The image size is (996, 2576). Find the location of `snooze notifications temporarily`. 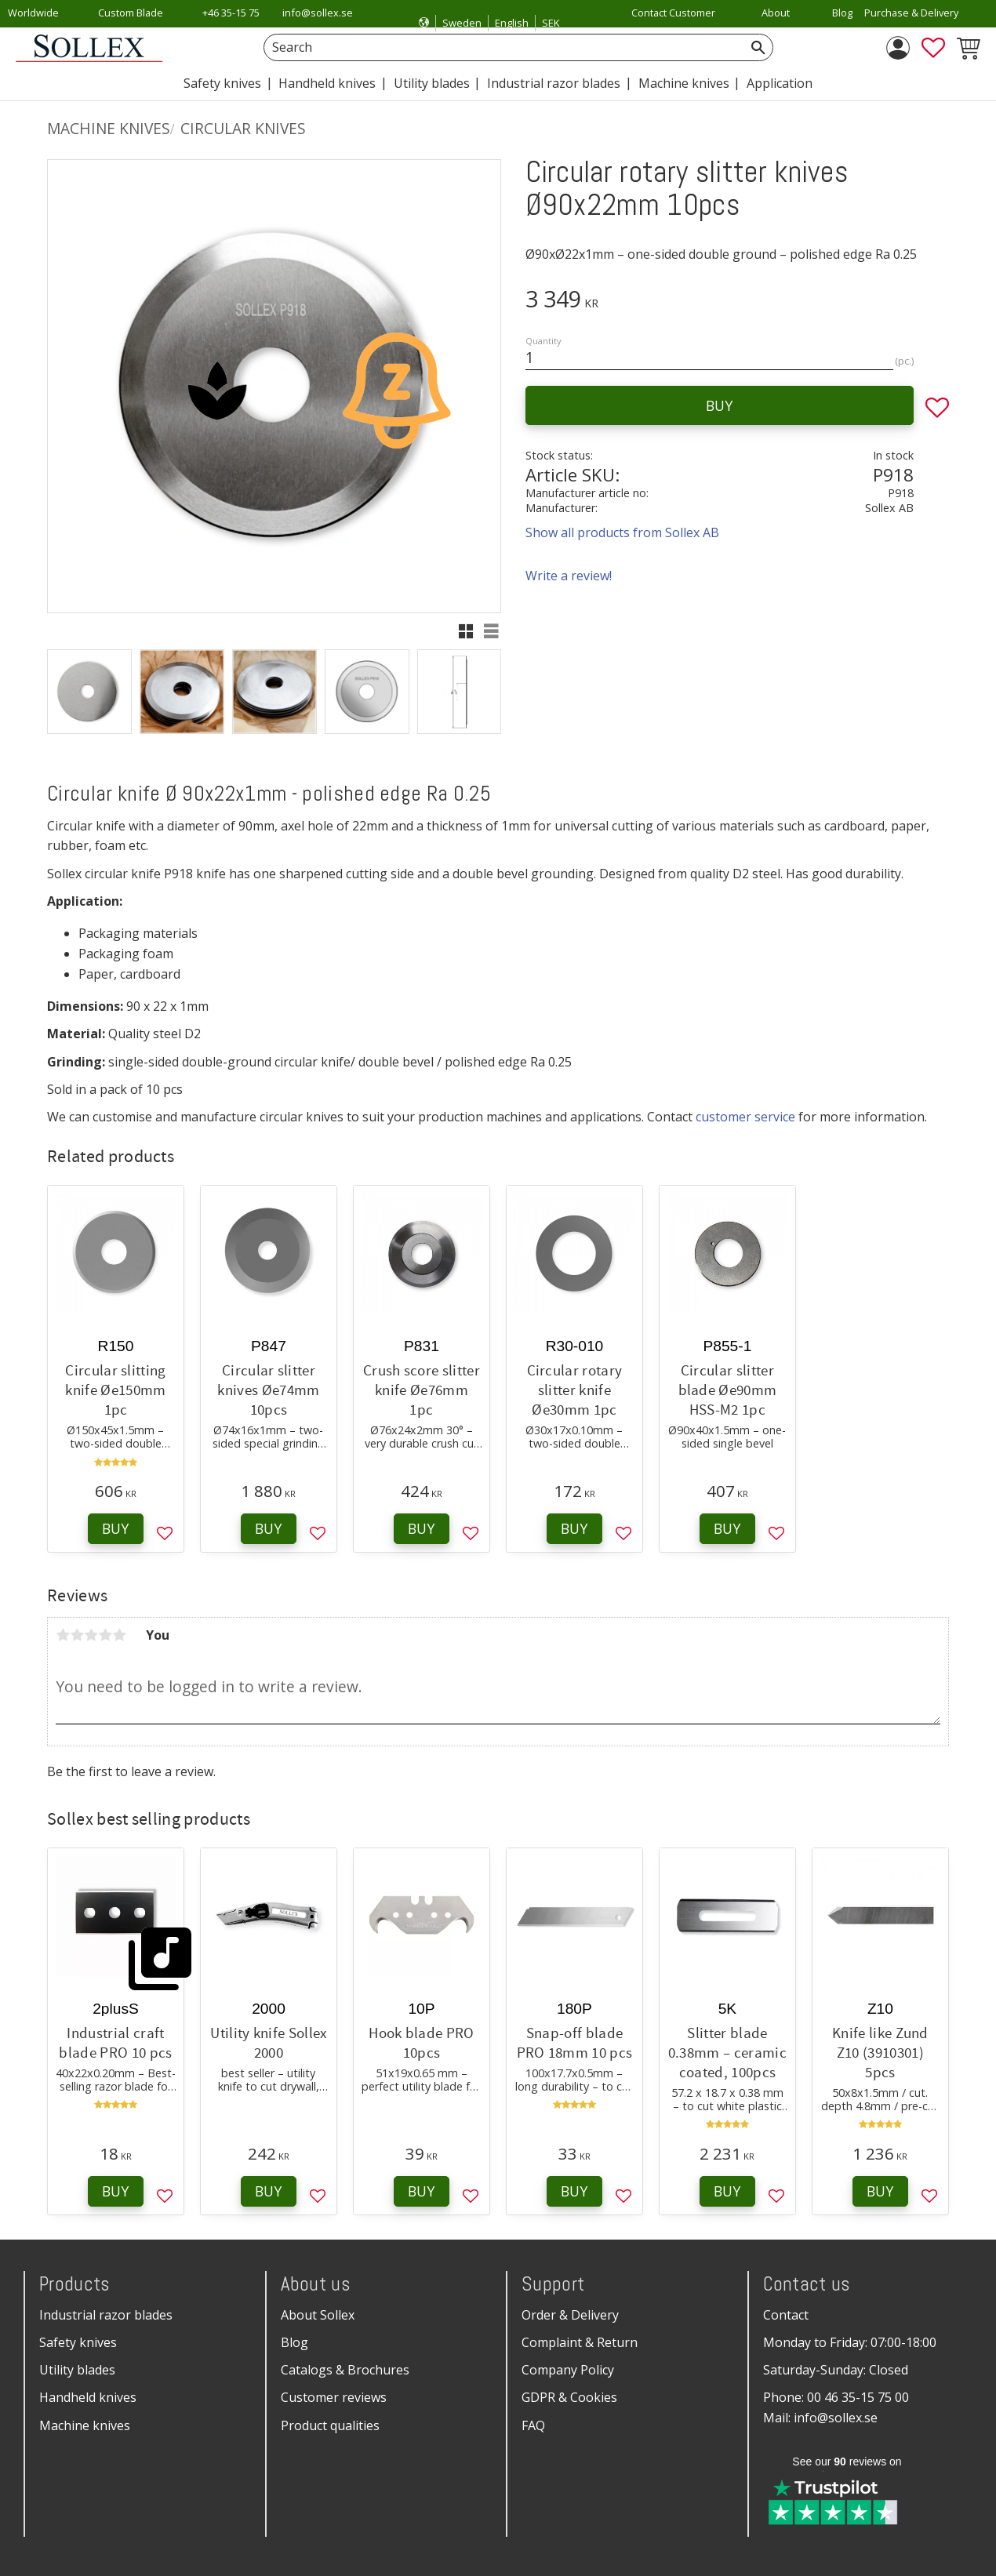

snooze notifications temporarily is located at coordinates (397, 391).